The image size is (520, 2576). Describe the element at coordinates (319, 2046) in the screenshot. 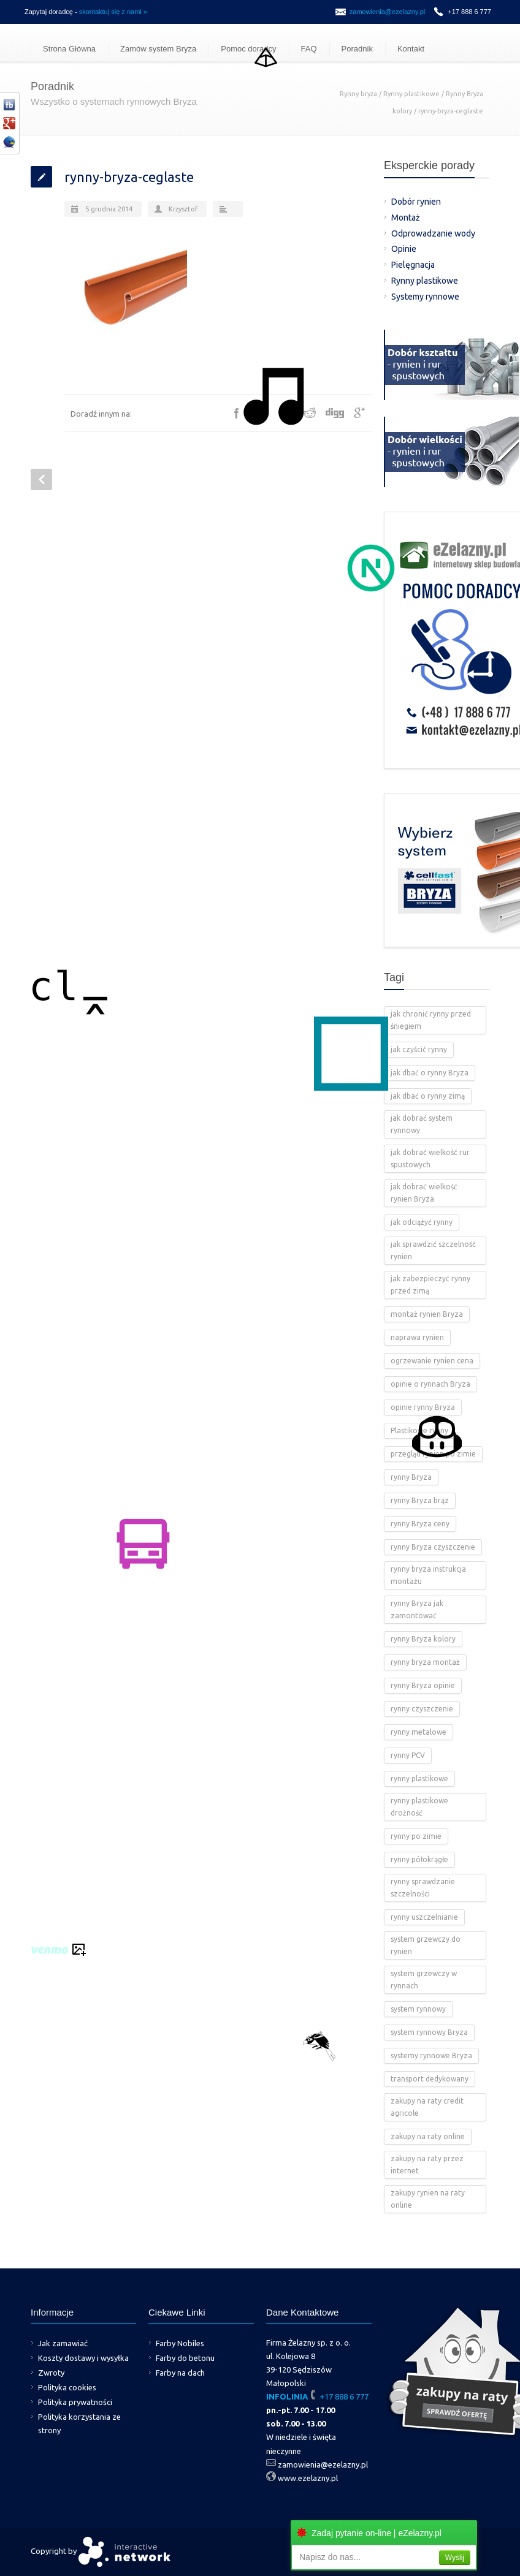

I see `link to Gerrit code review platform` at that location.